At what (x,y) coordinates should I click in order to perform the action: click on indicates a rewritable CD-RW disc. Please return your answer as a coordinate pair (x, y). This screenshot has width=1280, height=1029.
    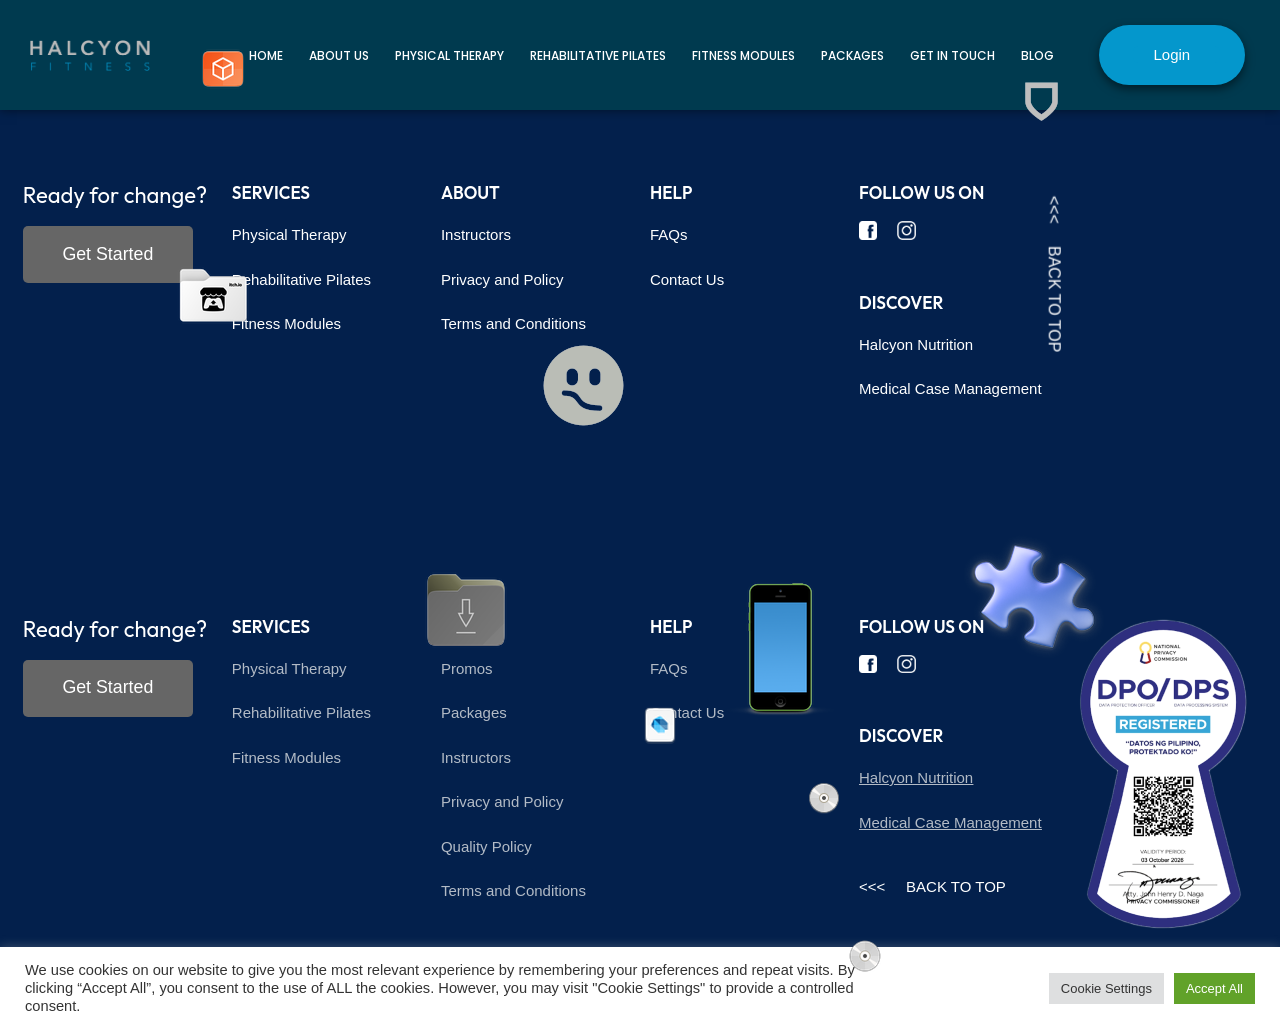
    Looking at the image, I should click on (865, 956).